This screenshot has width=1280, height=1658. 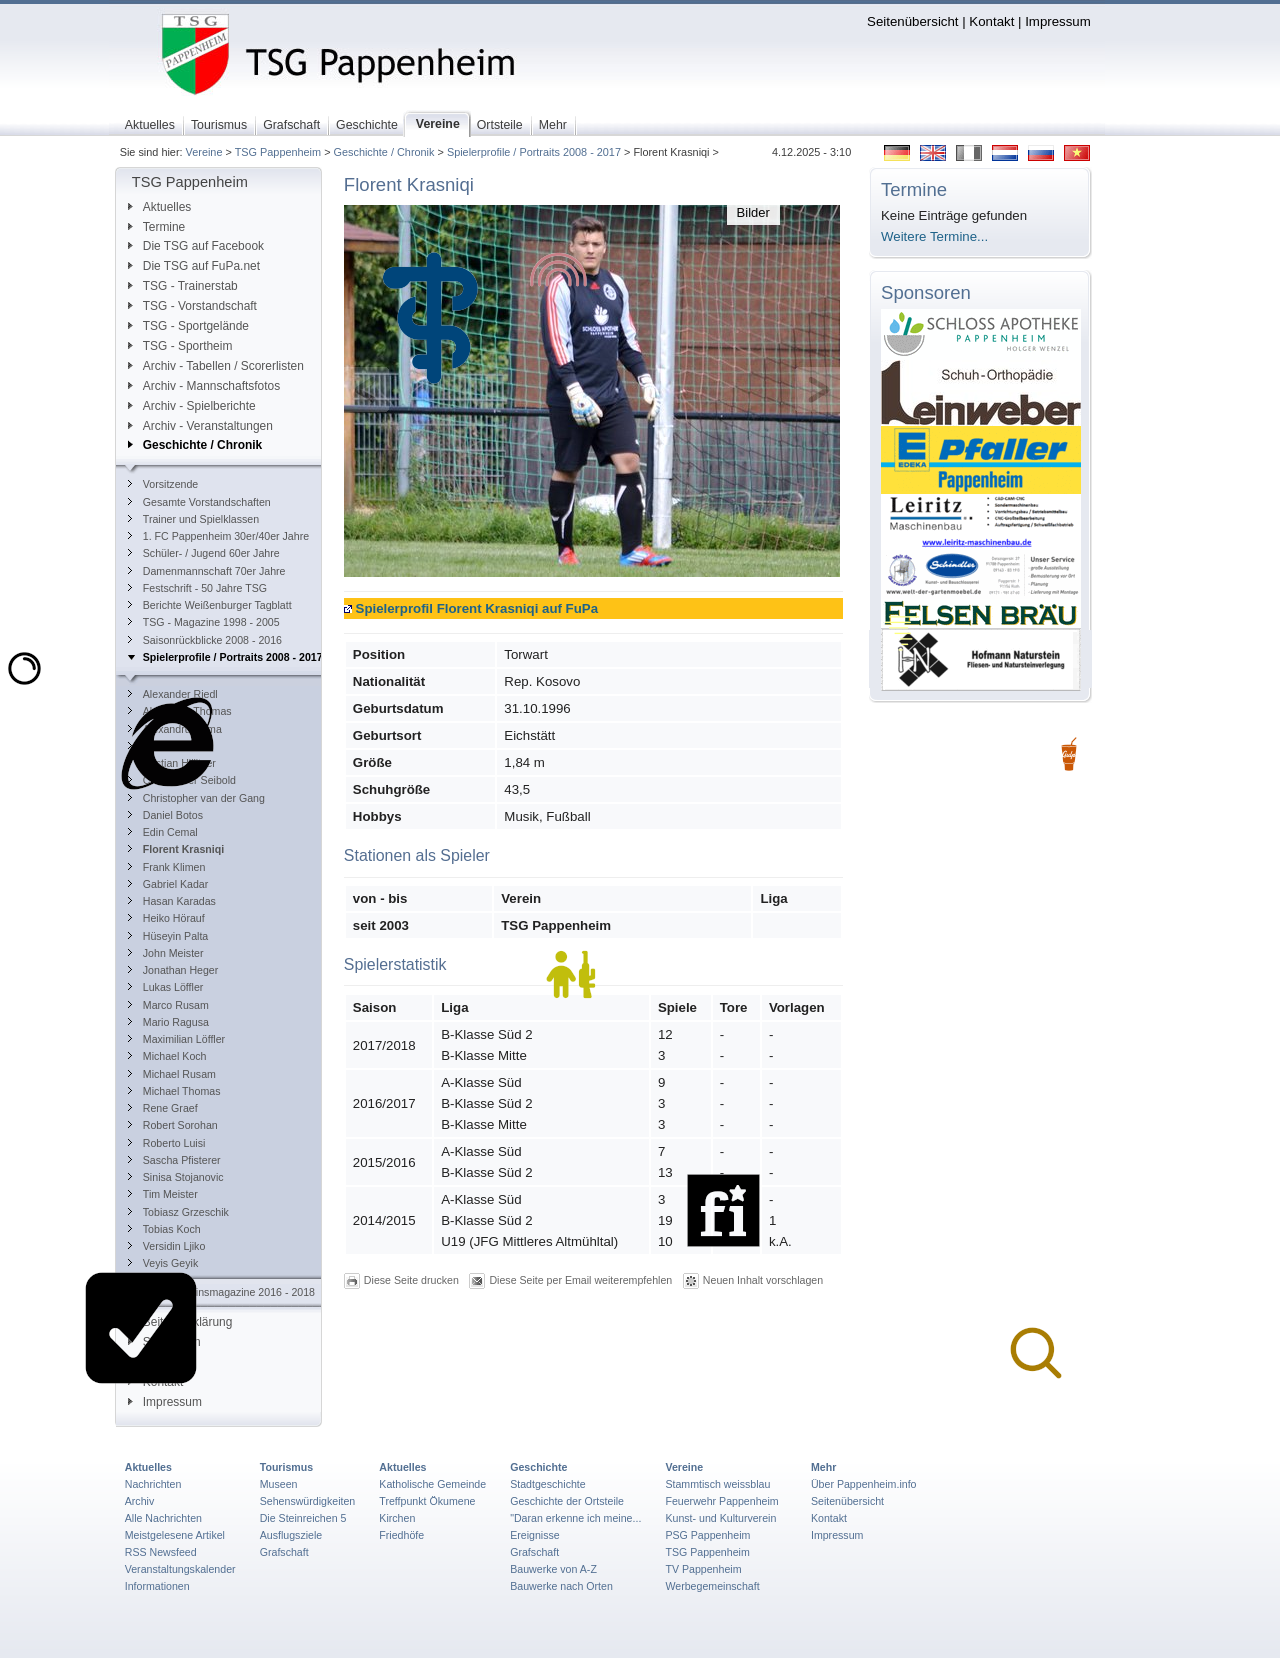 I want to click on indicates pride or LGBTQ+ related content, so click(x=558, y=271).